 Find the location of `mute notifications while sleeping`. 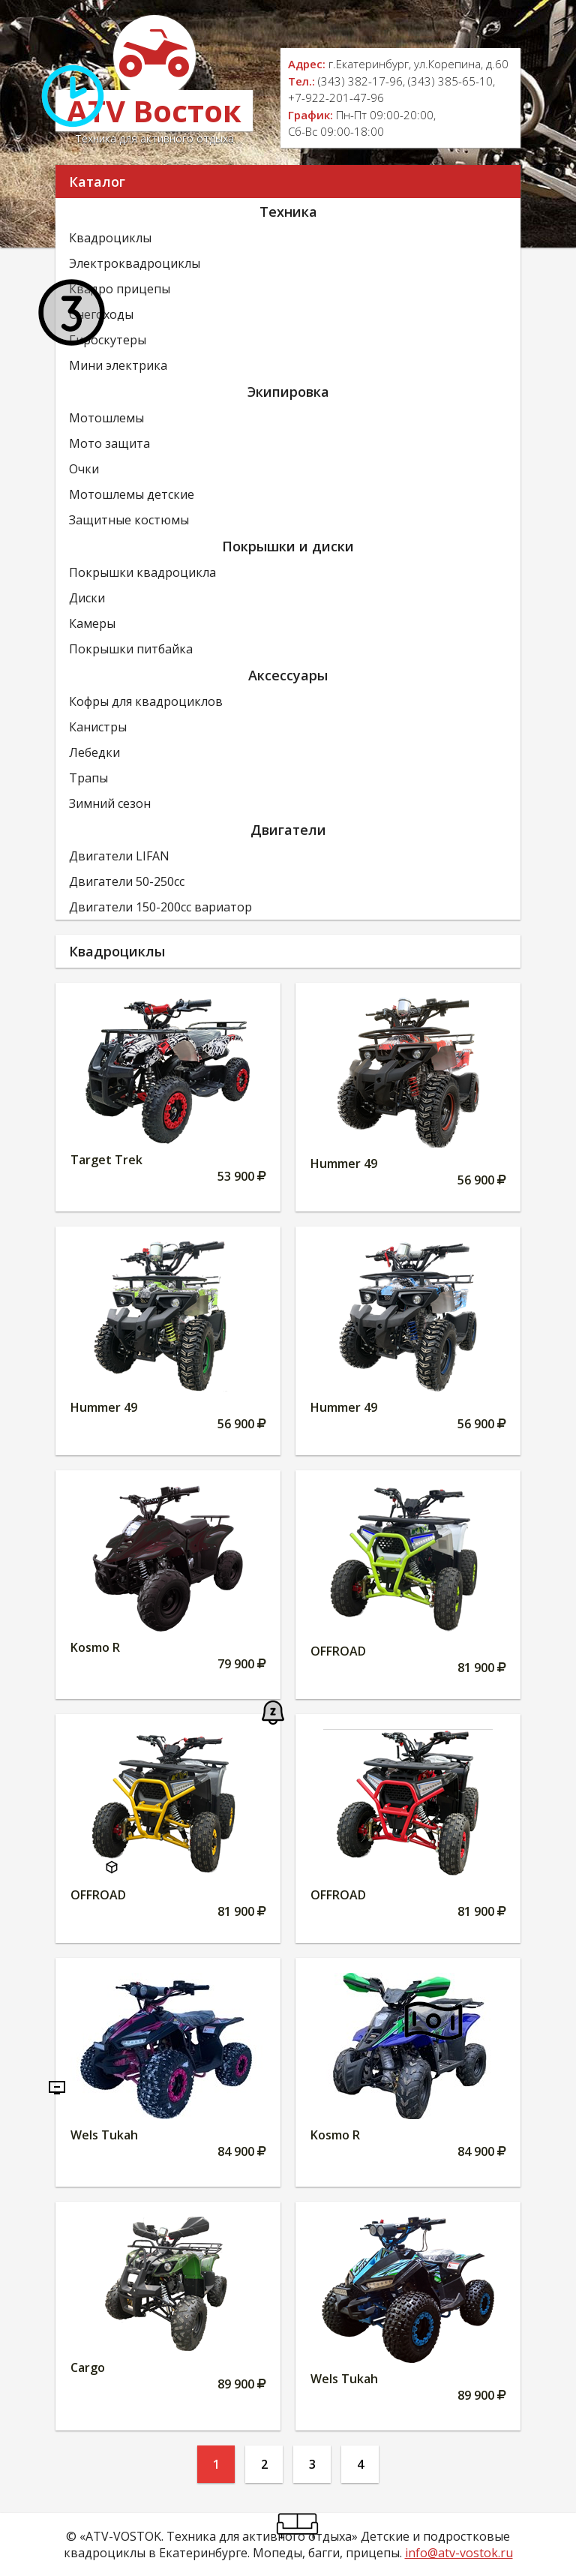

mute notifications while sleeping is located at coordinates (273, 1713).